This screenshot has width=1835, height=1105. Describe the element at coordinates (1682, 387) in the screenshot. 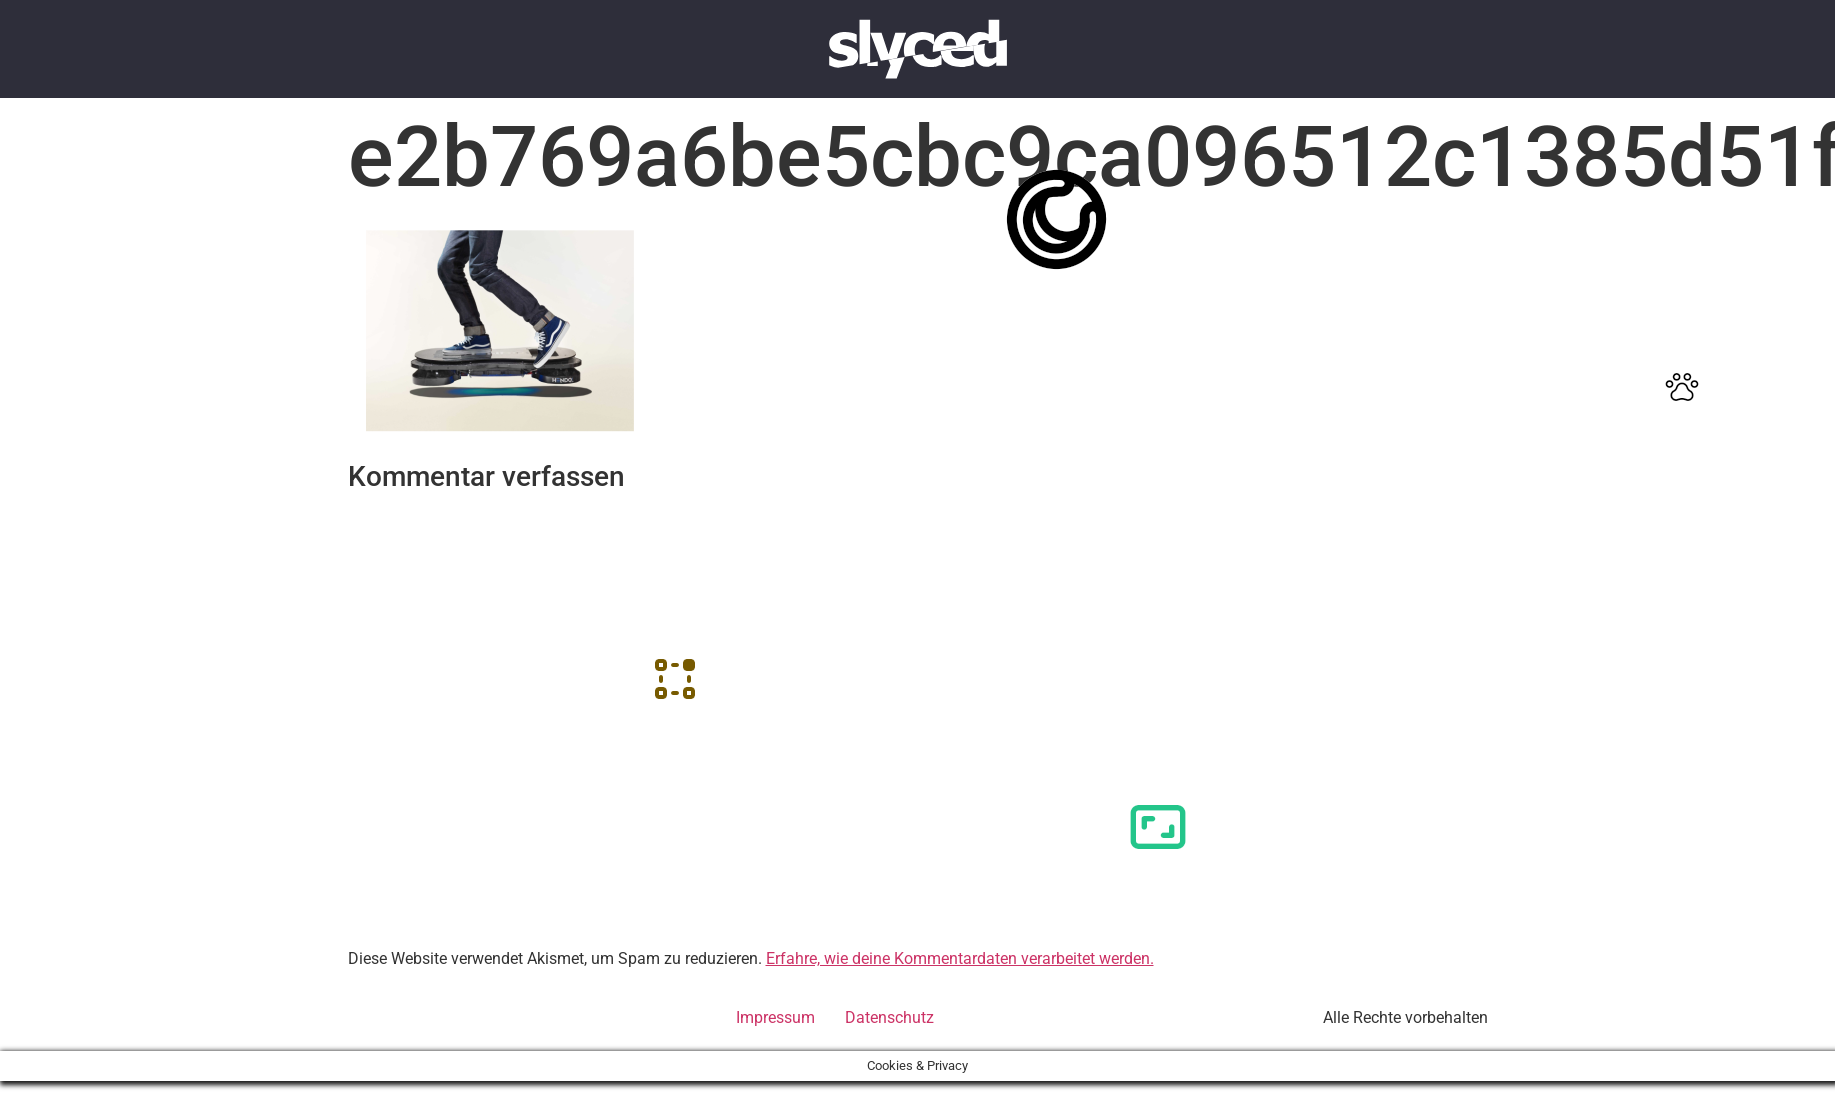

I see `access pet-related features or settings` at that location.